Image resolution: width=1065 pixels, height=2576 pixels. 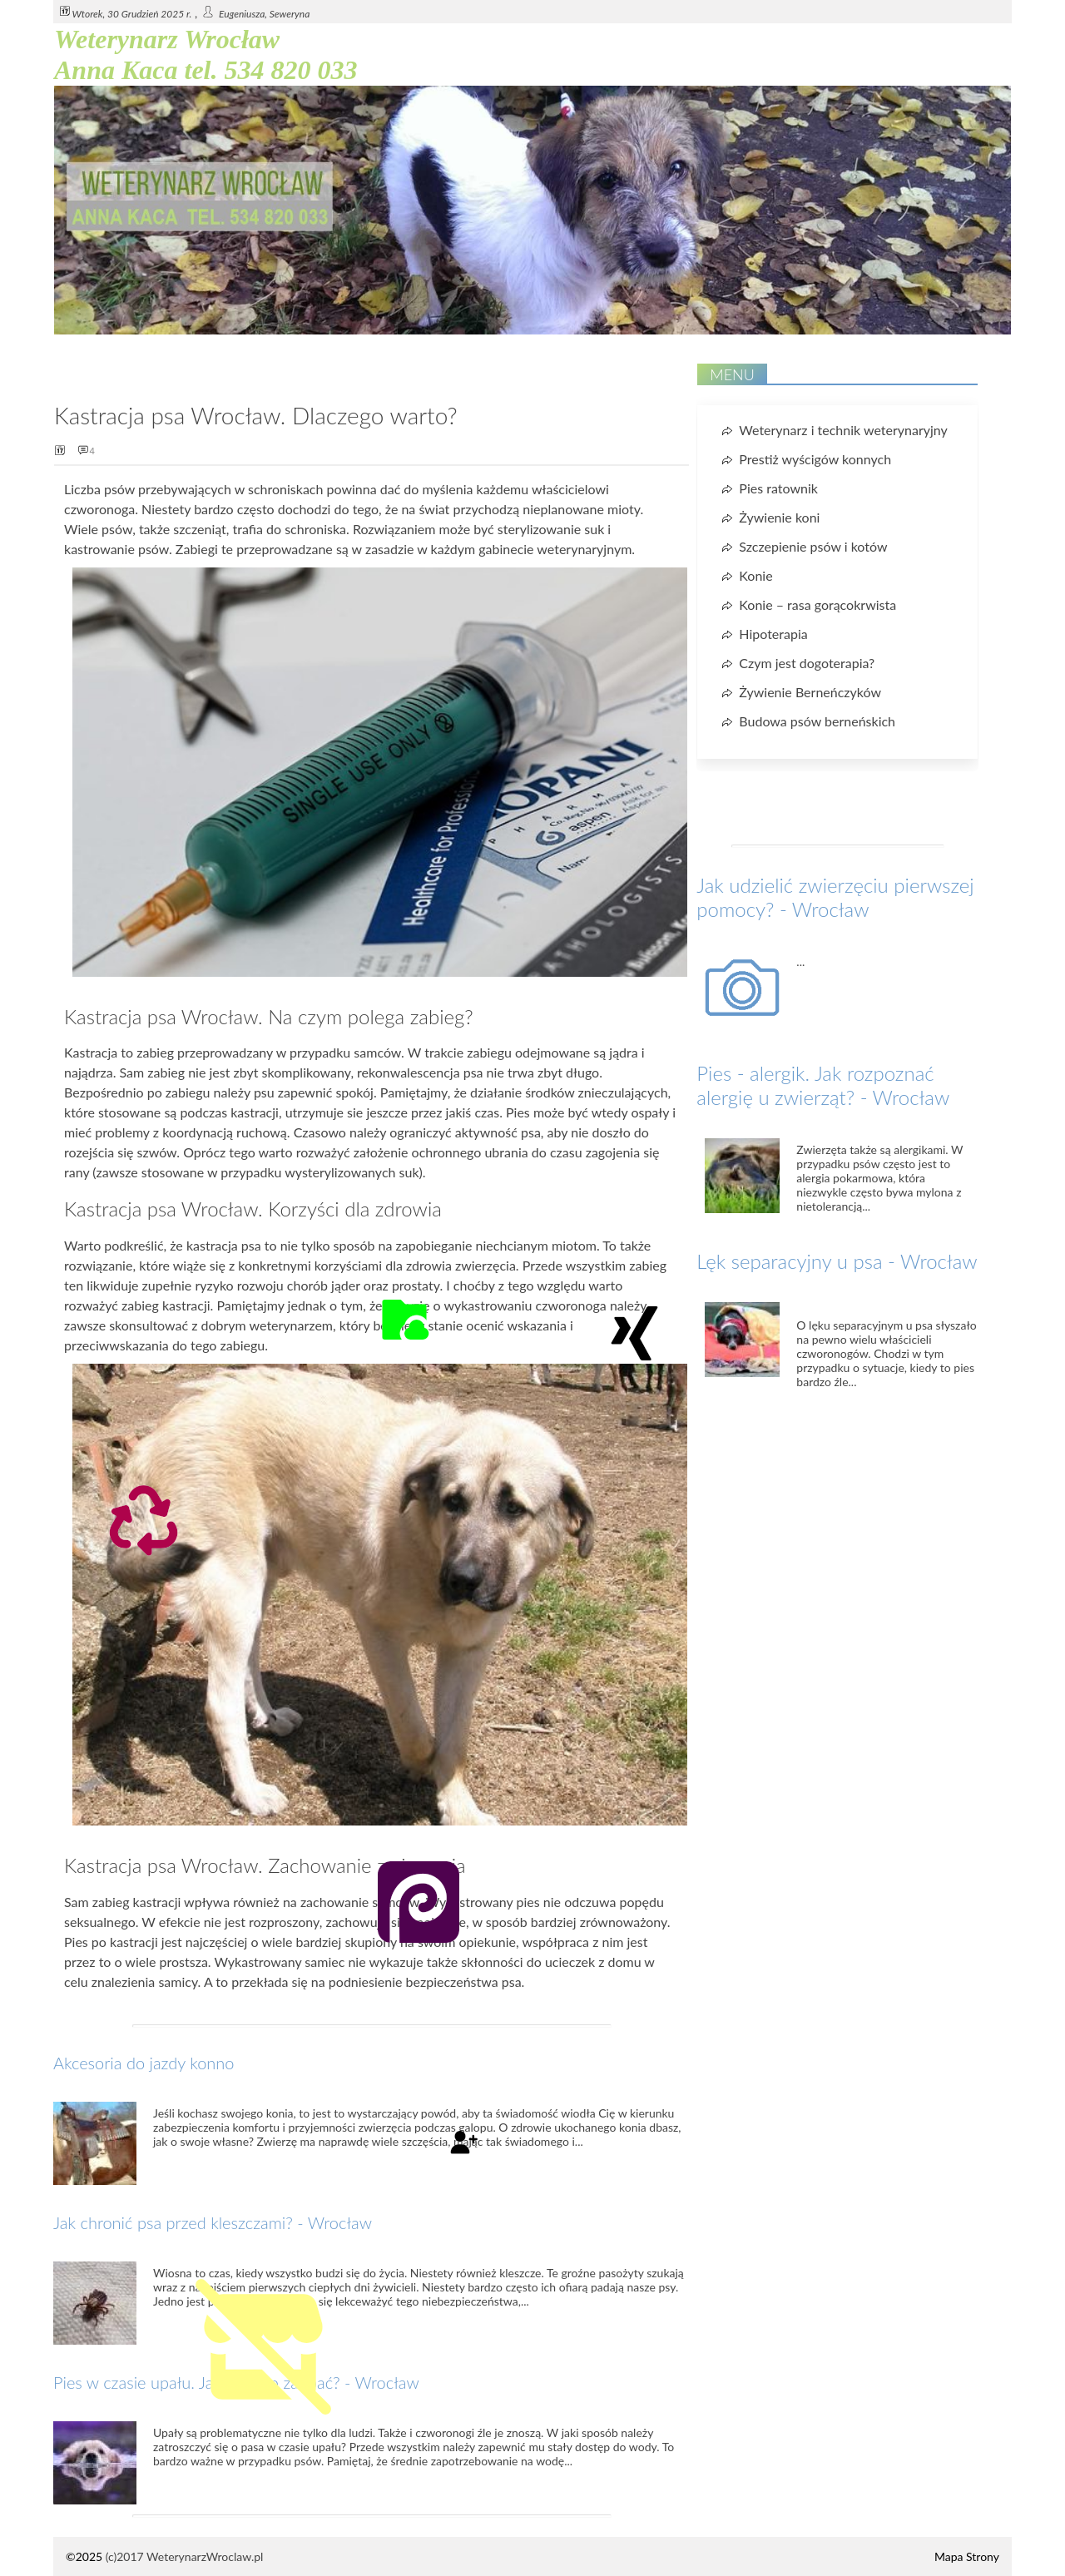 What do you see at coordinates (263, 2346) in the screenshot?
I see `indicates a store or shop is closed` at bounding box center [263, 2346].